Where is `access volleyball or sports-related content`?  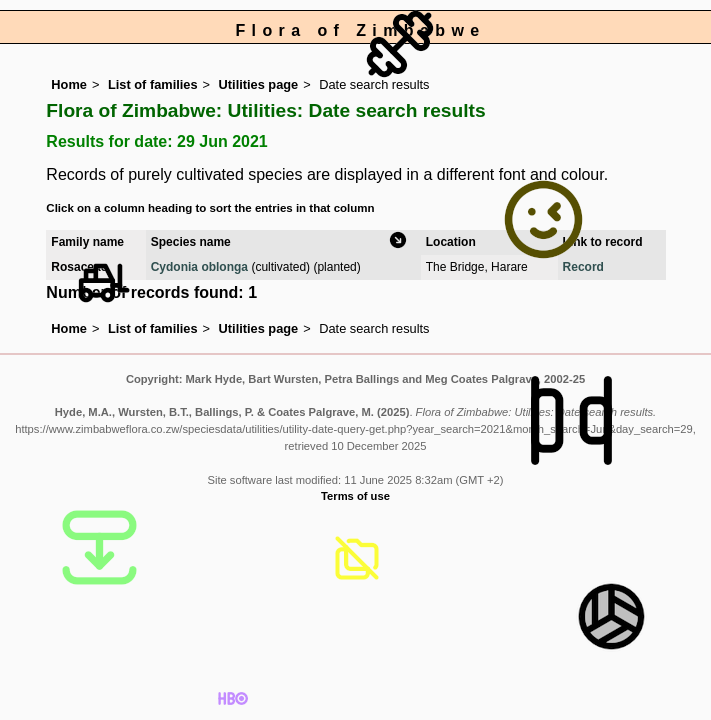 access volleyball or sports-related content is located at coordinates (611, 616).